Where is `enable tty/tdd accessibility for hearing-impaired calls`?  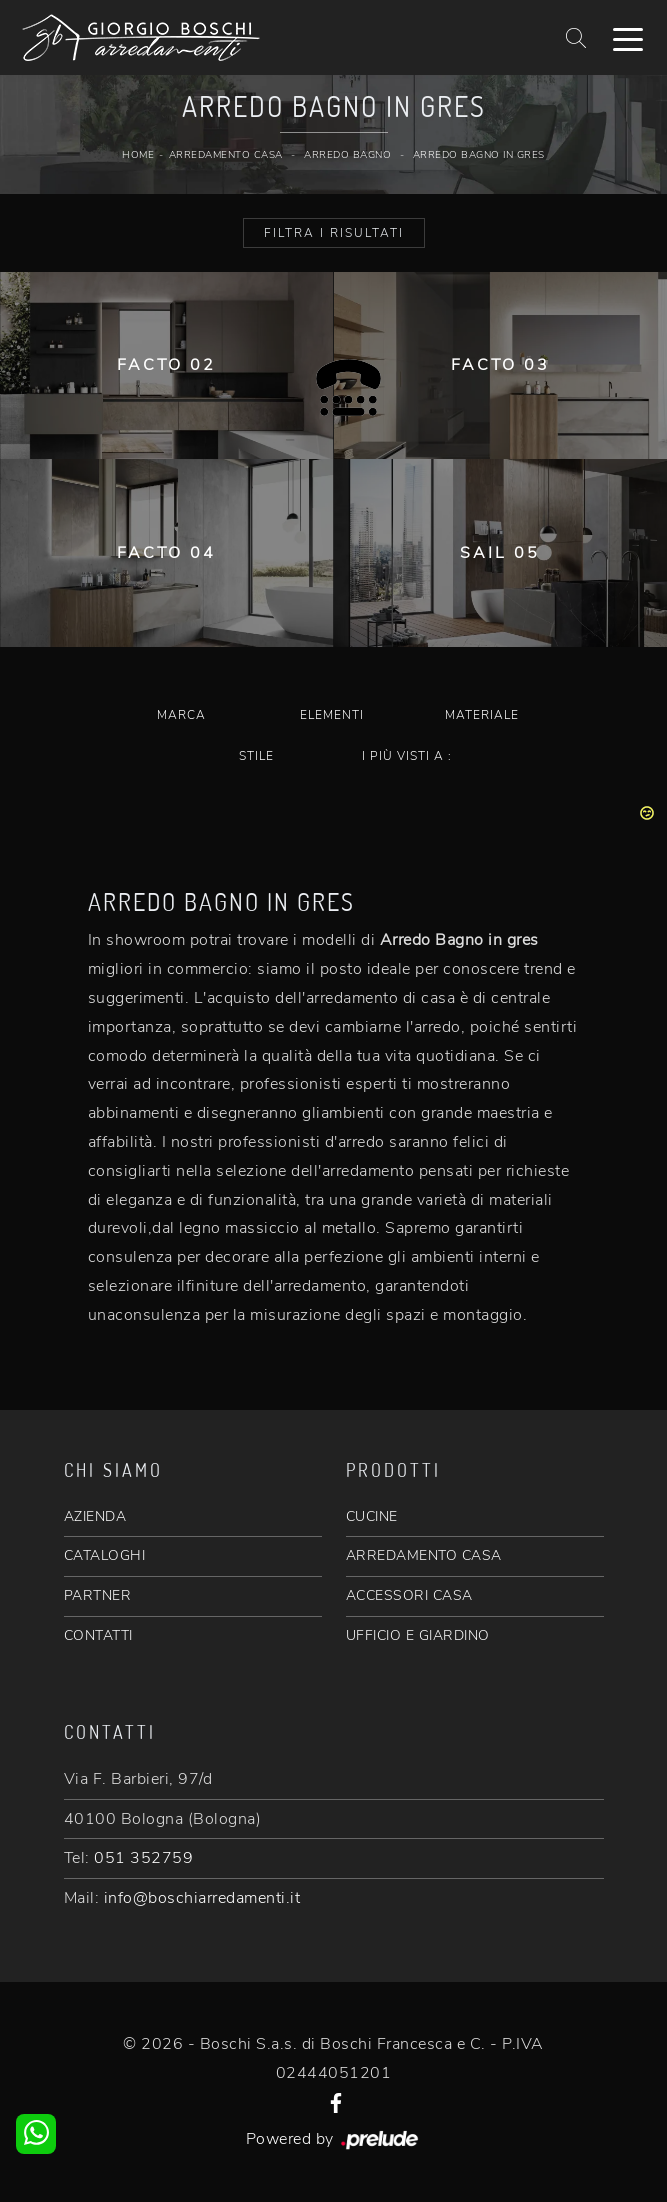
enable tty/tdd accessibility for hearing-impaired calls is located at coordinates (348, 387).